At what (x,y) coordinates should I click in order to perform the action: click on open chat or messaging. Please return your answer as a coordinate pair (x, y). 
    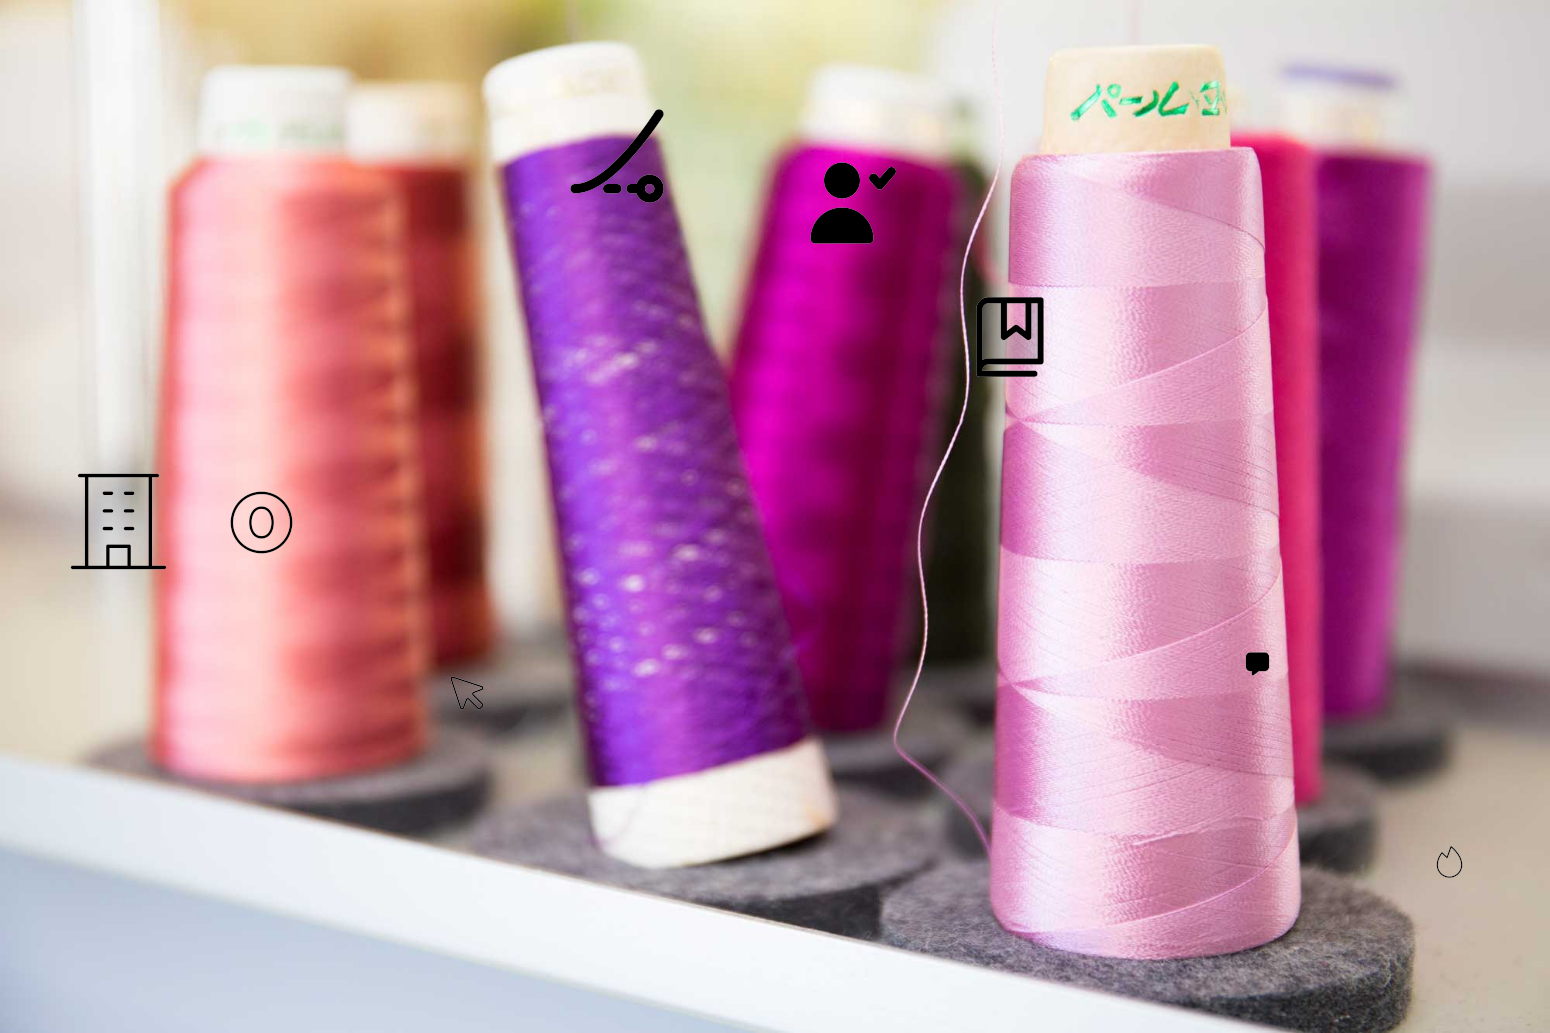
    Looking at the image, I should click on (1257, 662).